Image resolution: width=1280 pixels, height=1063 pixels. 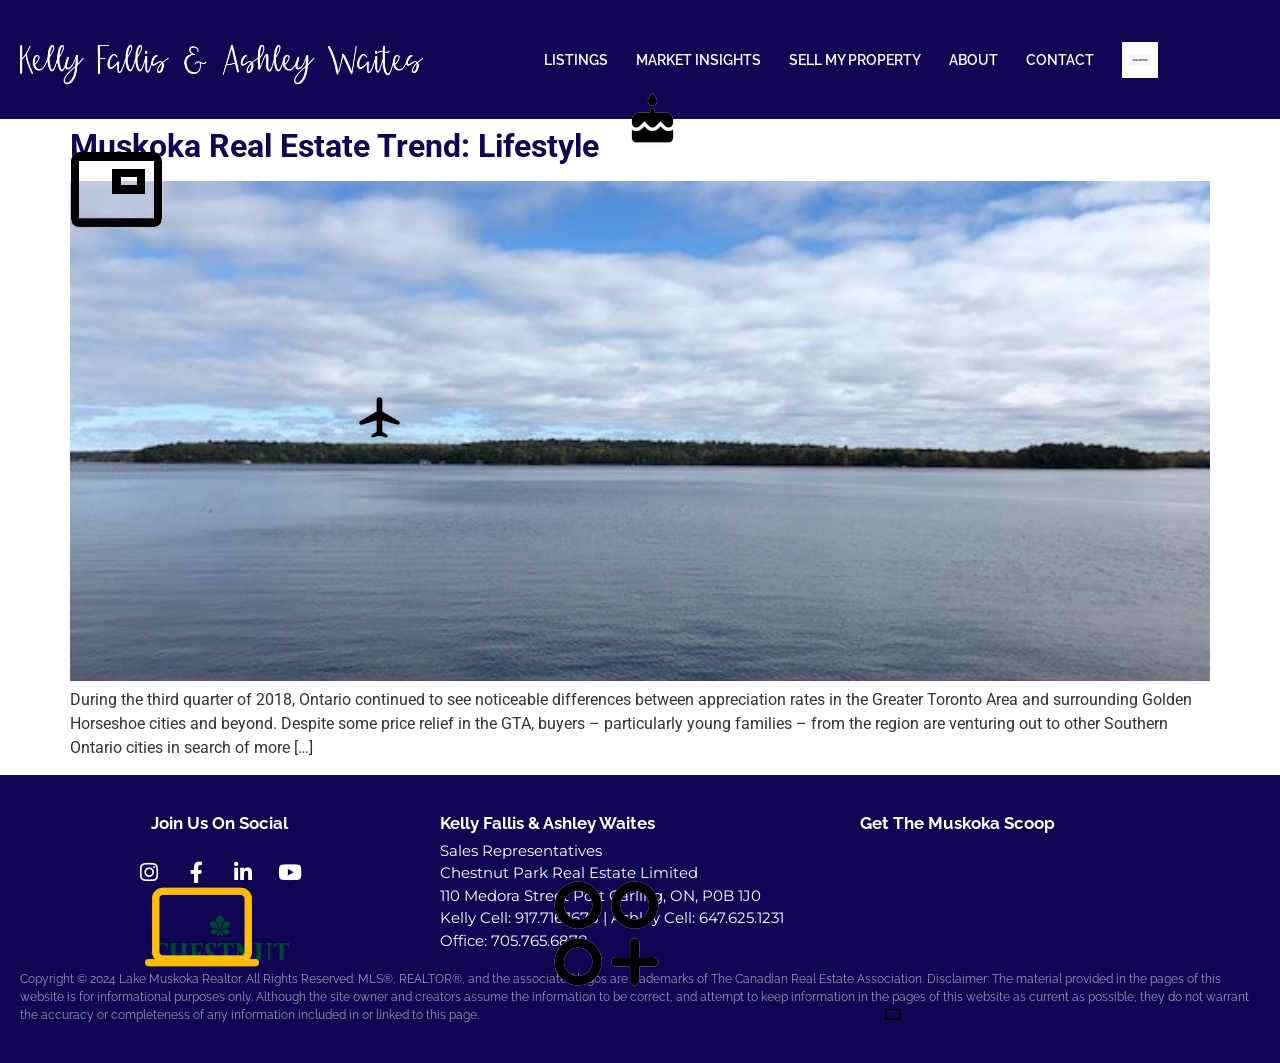 What do you see at coordinates (116, 189) in the screenshot?
I see `enable picture-in-picture mode` at bounding box center [116, 189].